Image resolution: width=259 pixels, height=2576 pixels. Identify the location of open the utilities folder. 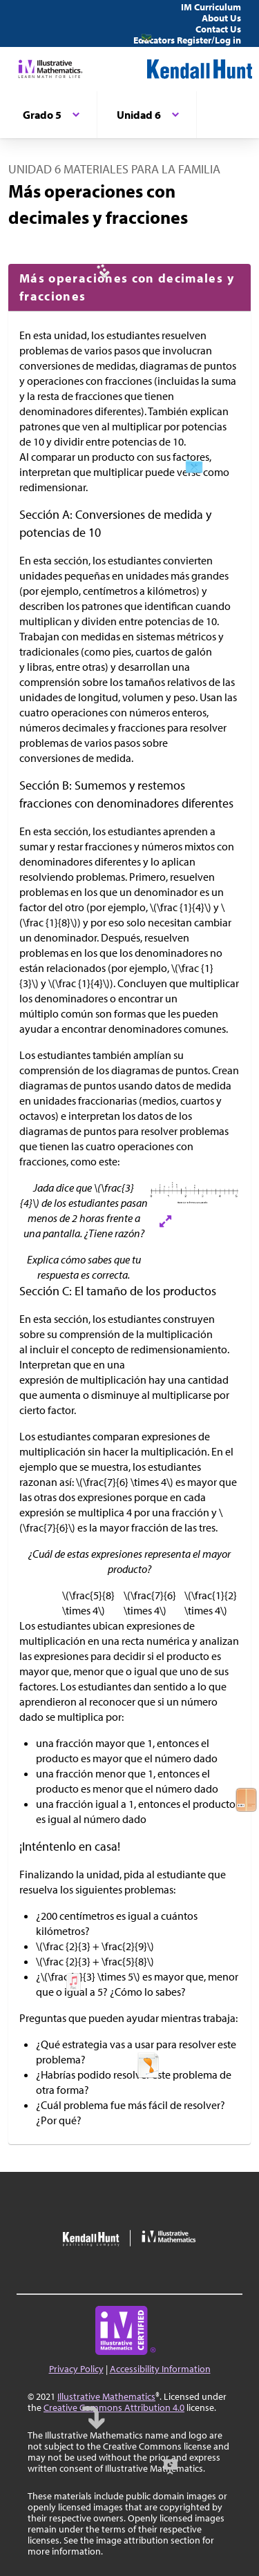
(194, 466).